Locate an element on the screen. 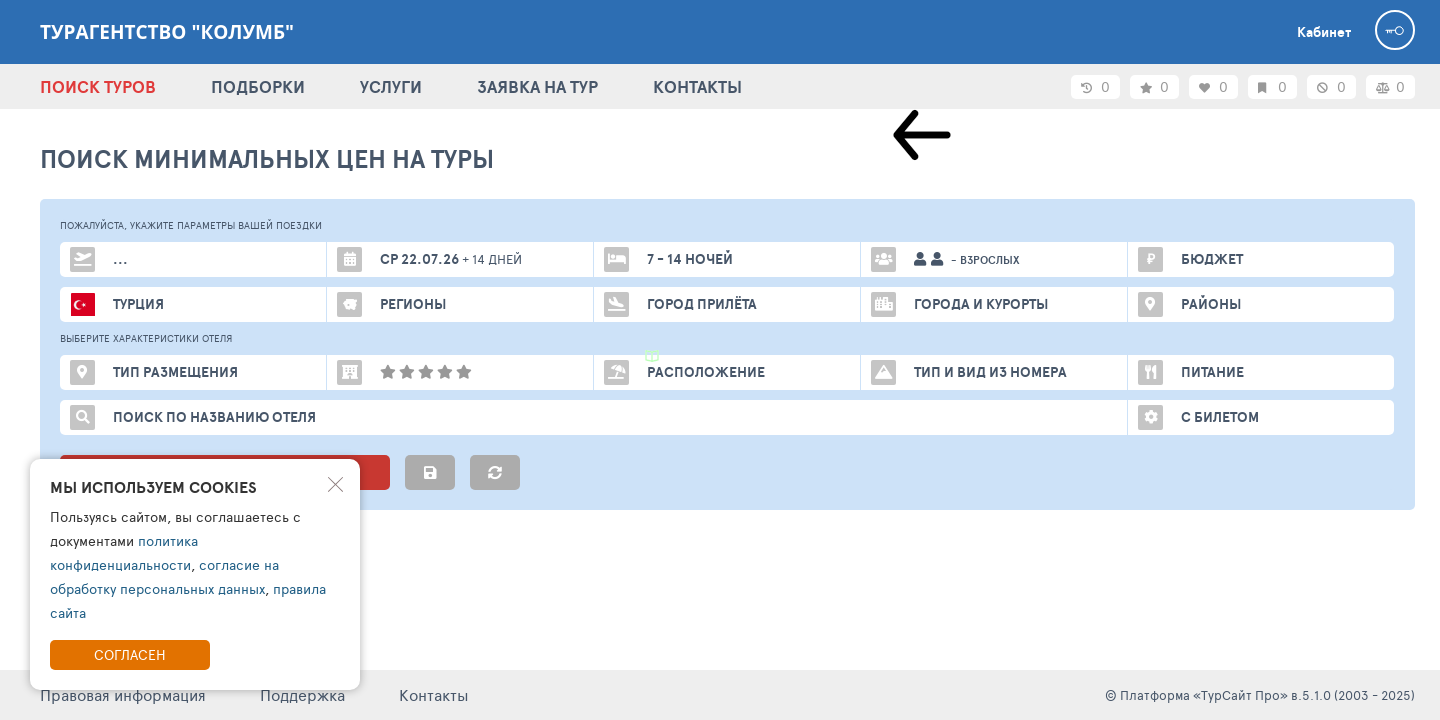 This screenshot has height=720, width=1440. go back to the previous screen is located at coordinates (922, 135).